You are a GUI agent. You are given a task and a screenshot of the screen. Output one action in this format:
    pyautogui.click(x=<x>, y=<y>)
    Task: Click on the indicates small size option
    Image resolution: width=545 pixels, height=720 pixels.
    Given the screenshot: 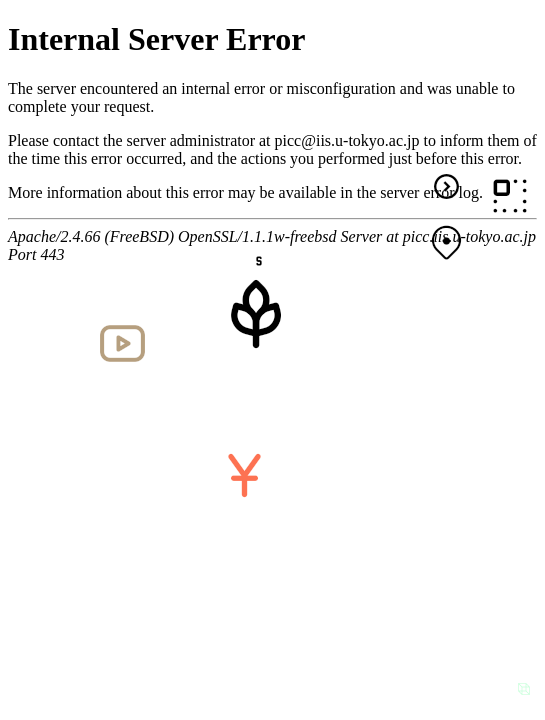 What is the action you would take?
    pyautogui.click(x=259, y=261)
    